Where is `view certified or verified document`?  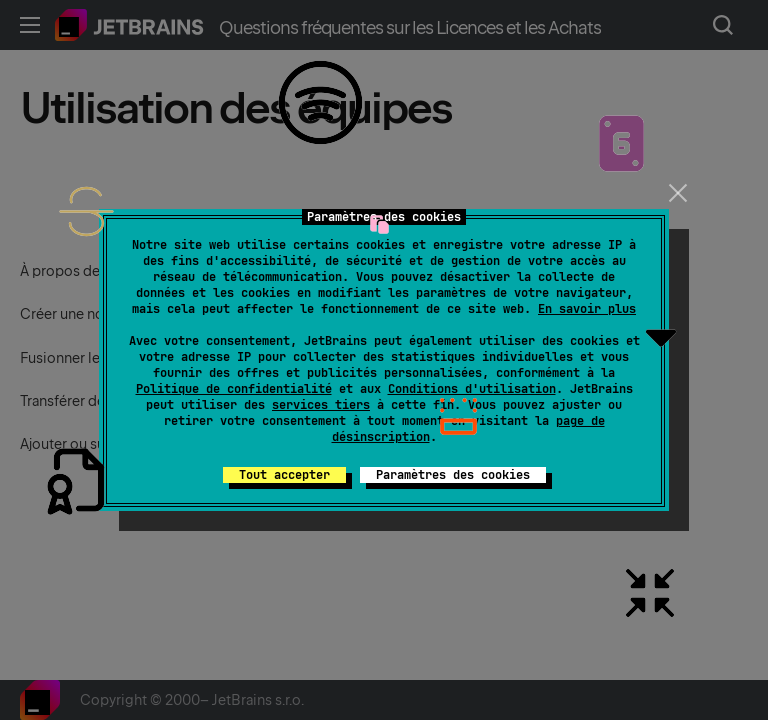
view certified or verified document is located at coordinates (79, 480).